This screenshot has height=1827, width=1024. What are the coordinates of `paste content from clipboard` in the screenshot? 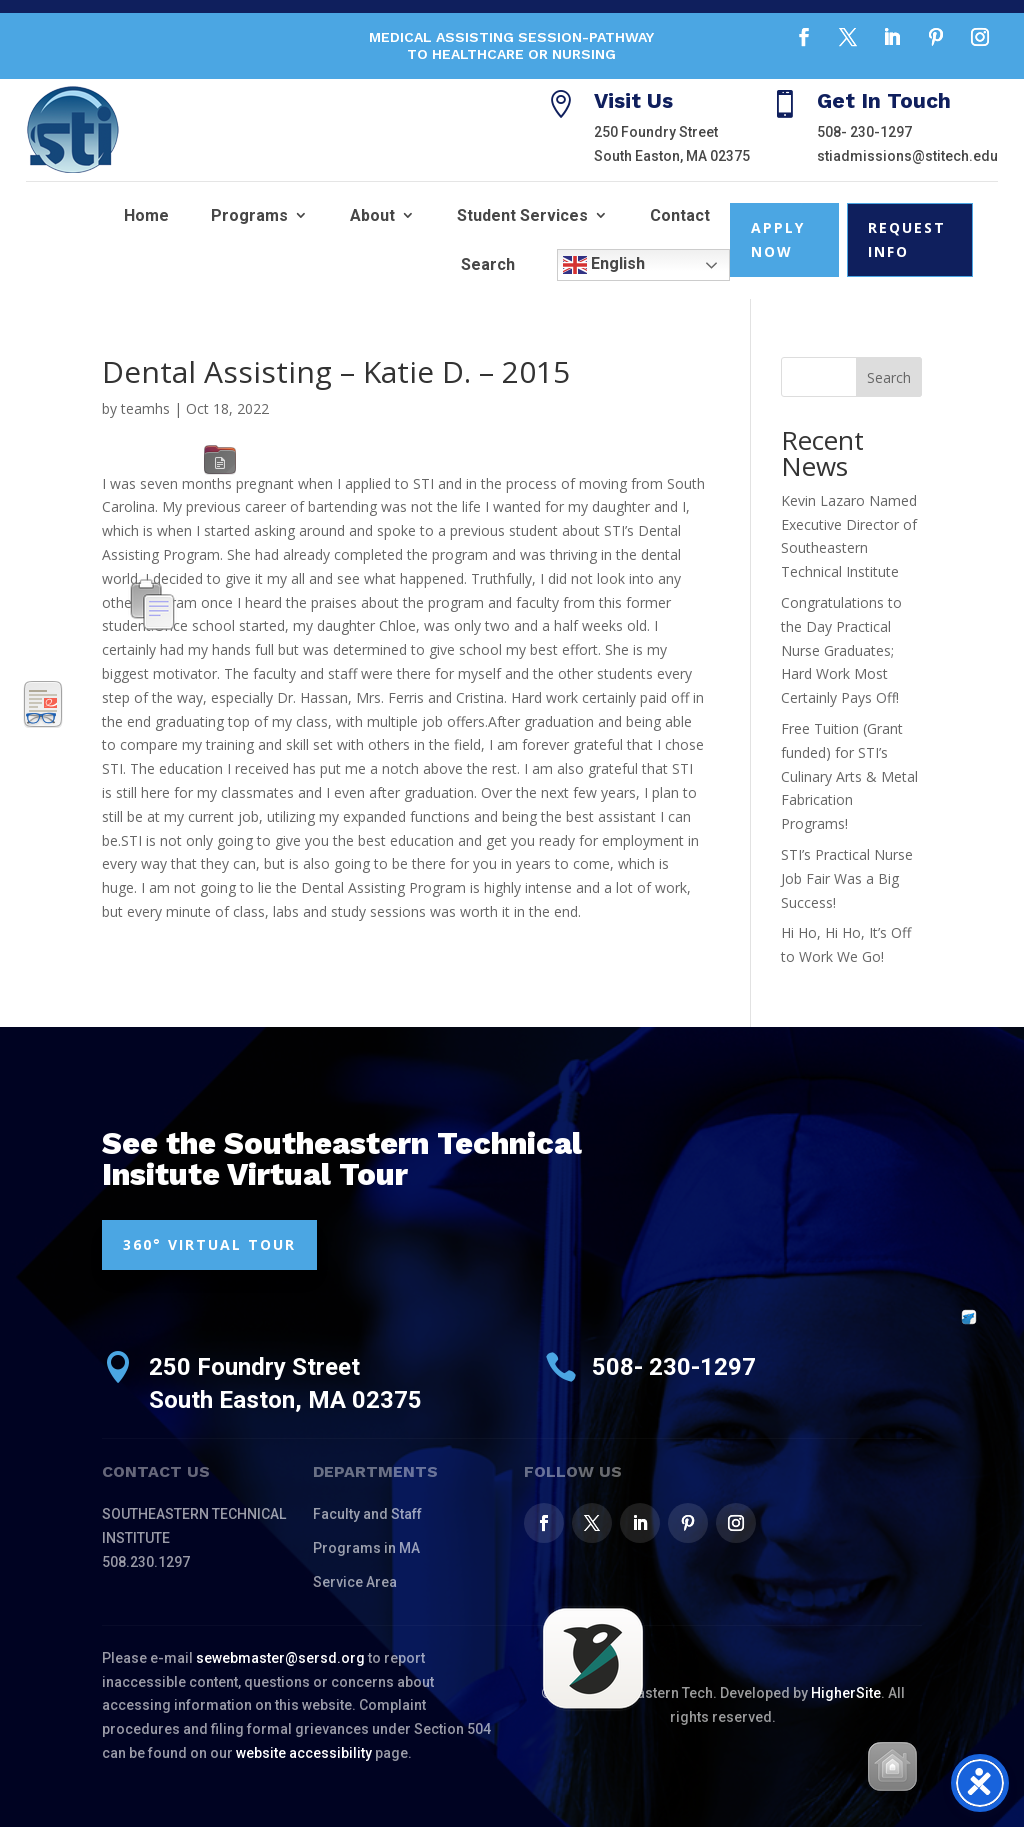 It's located at (152, 604).